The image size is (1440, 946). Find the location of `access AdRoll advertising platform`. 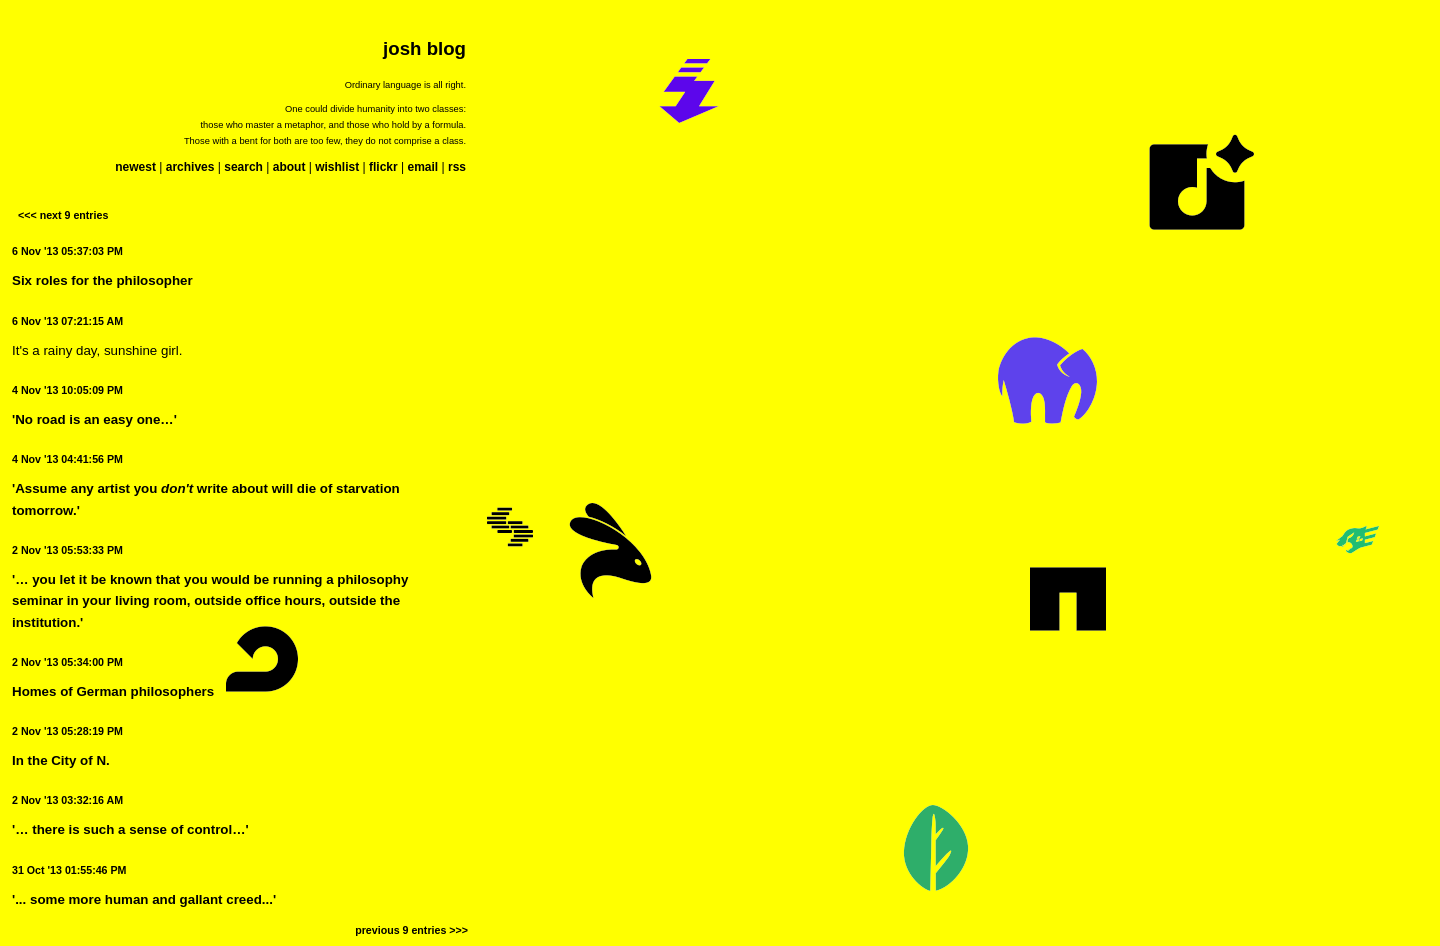

access AdRoll advertising platform is located at coordinates (262, 659).